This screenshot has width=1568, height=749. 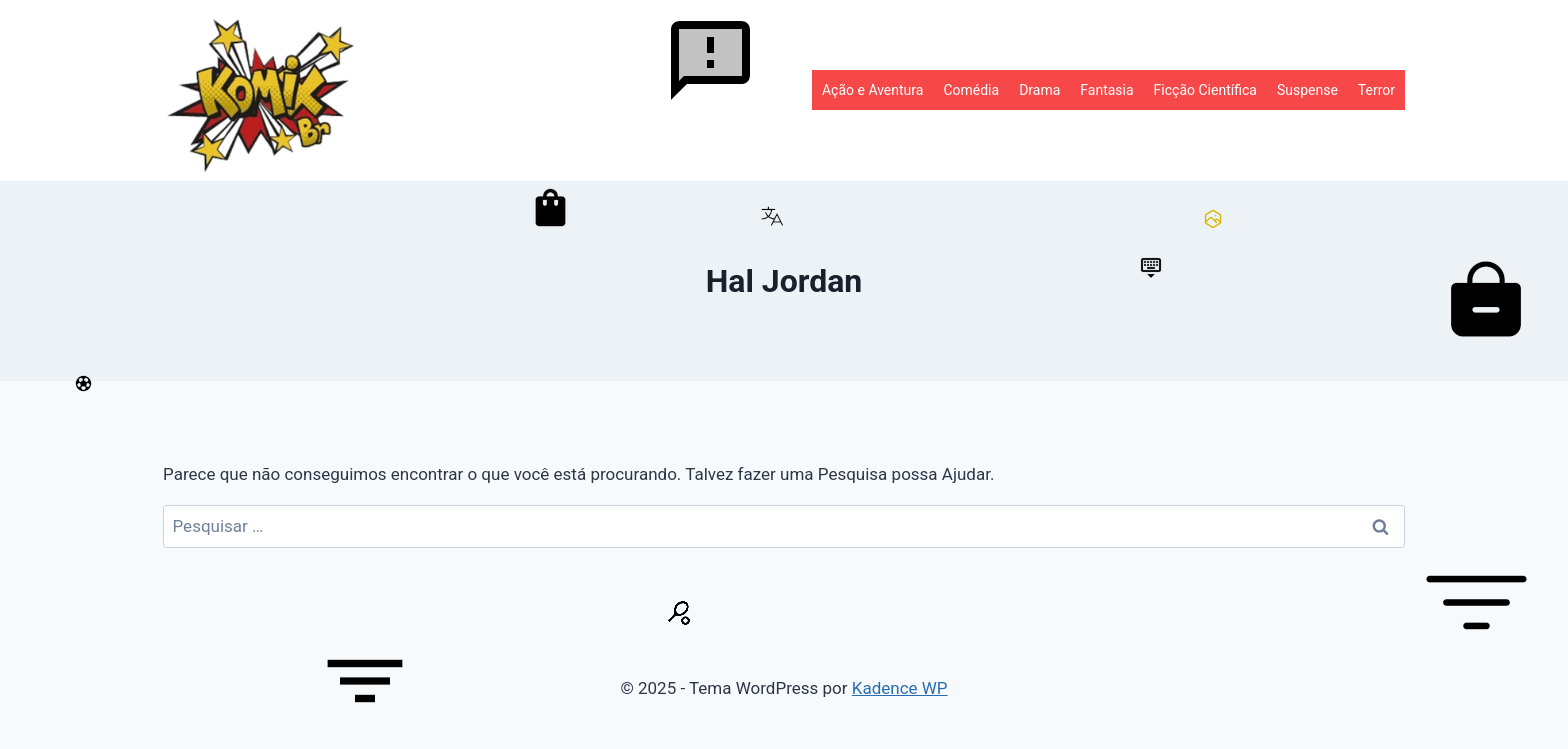 What do you see at coordinates (771, 216) in the screenshot?
I see `translate text to another language` at bounding box center [771, 216].